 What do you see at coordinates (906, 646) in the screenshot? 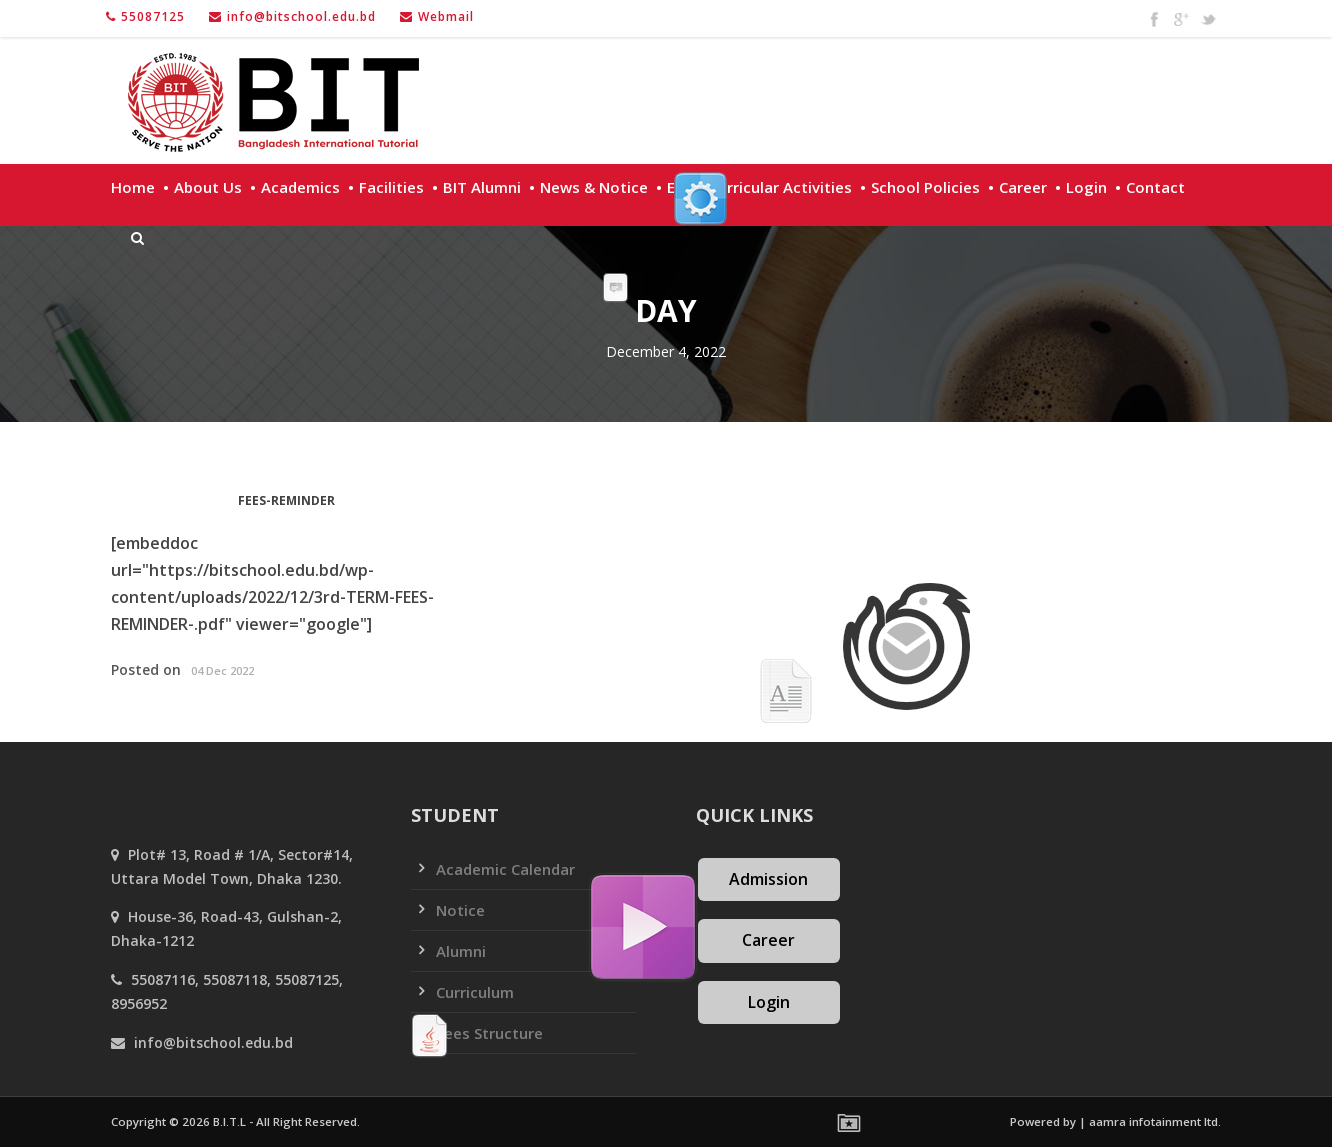
I see `open thunderbird email client` at bounding box center [906, 646].